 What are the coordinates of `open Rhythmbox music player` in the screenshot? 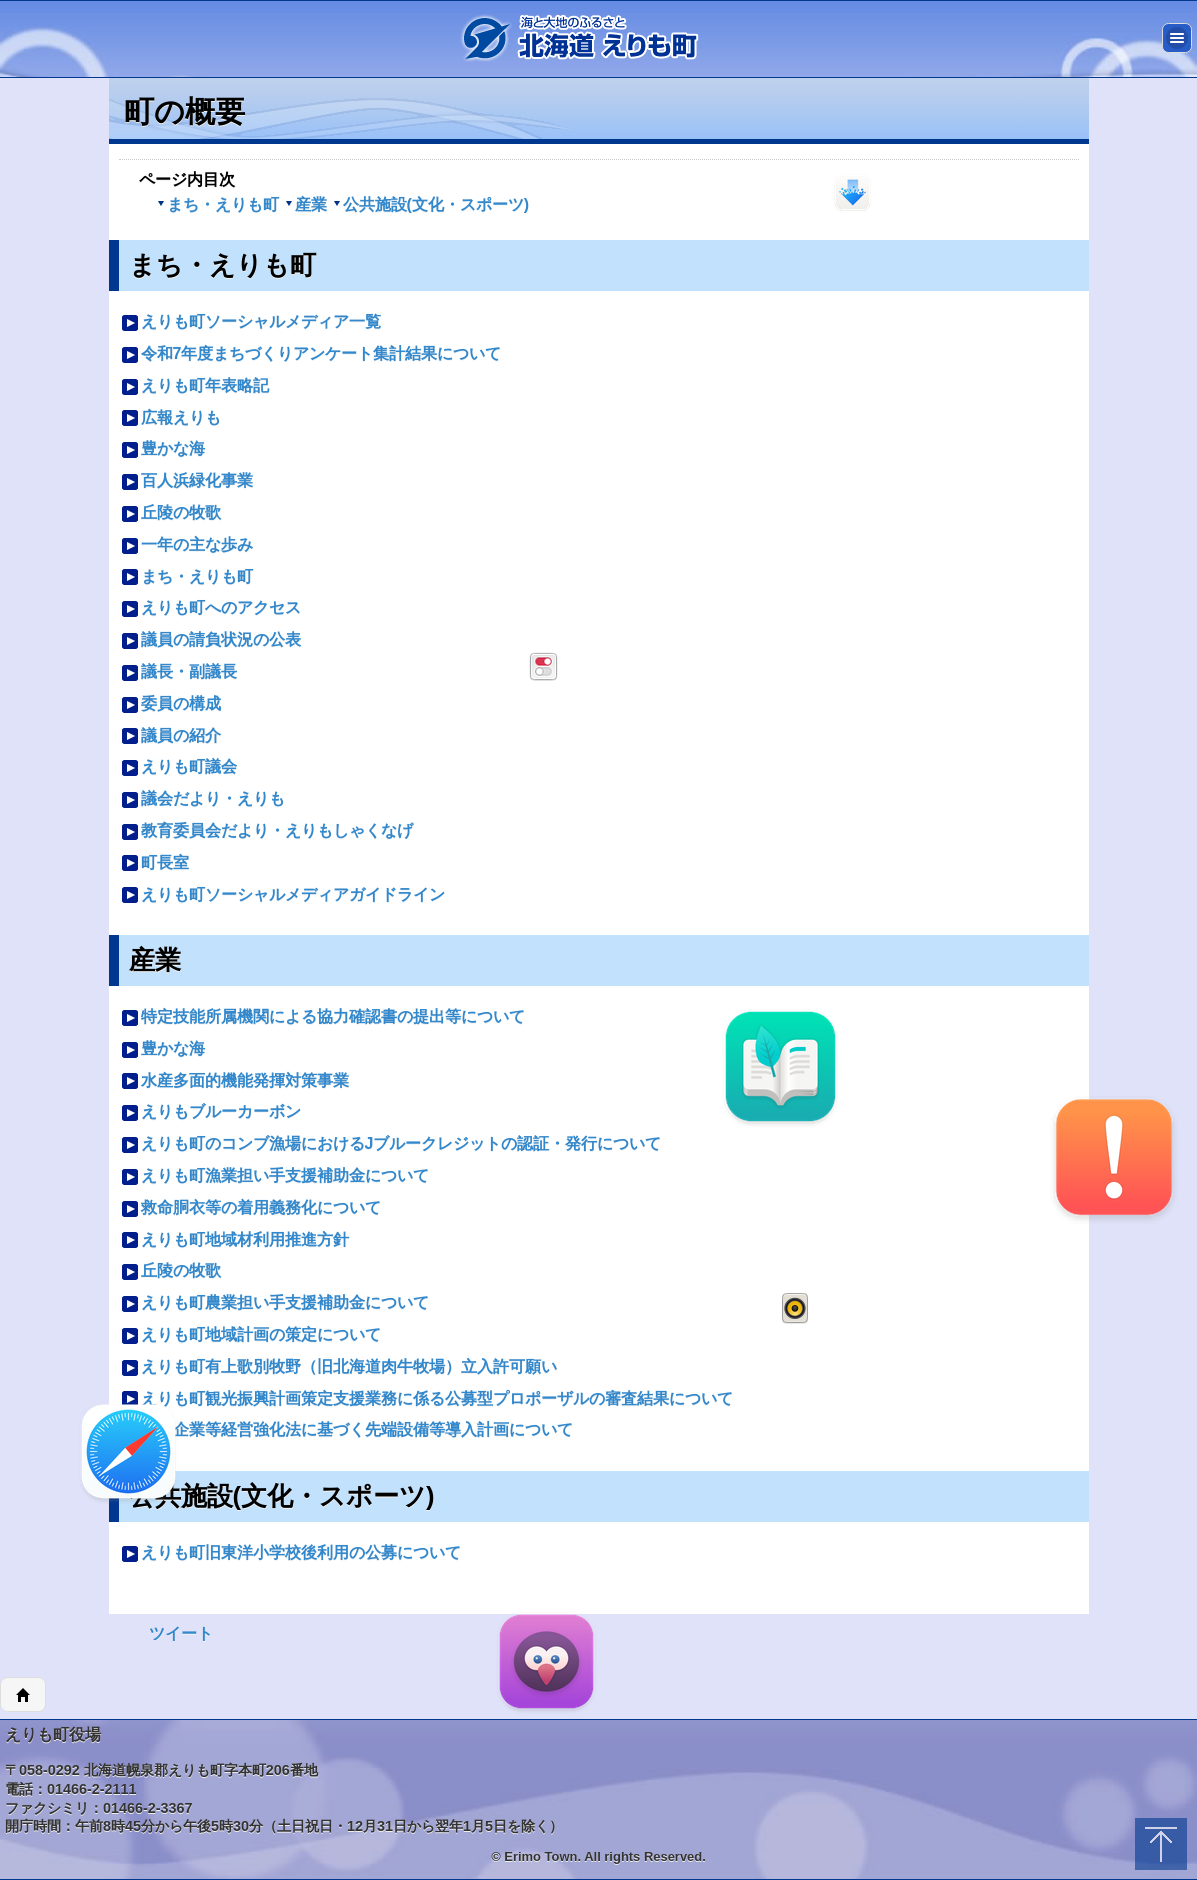 It's located at (795, 1308).